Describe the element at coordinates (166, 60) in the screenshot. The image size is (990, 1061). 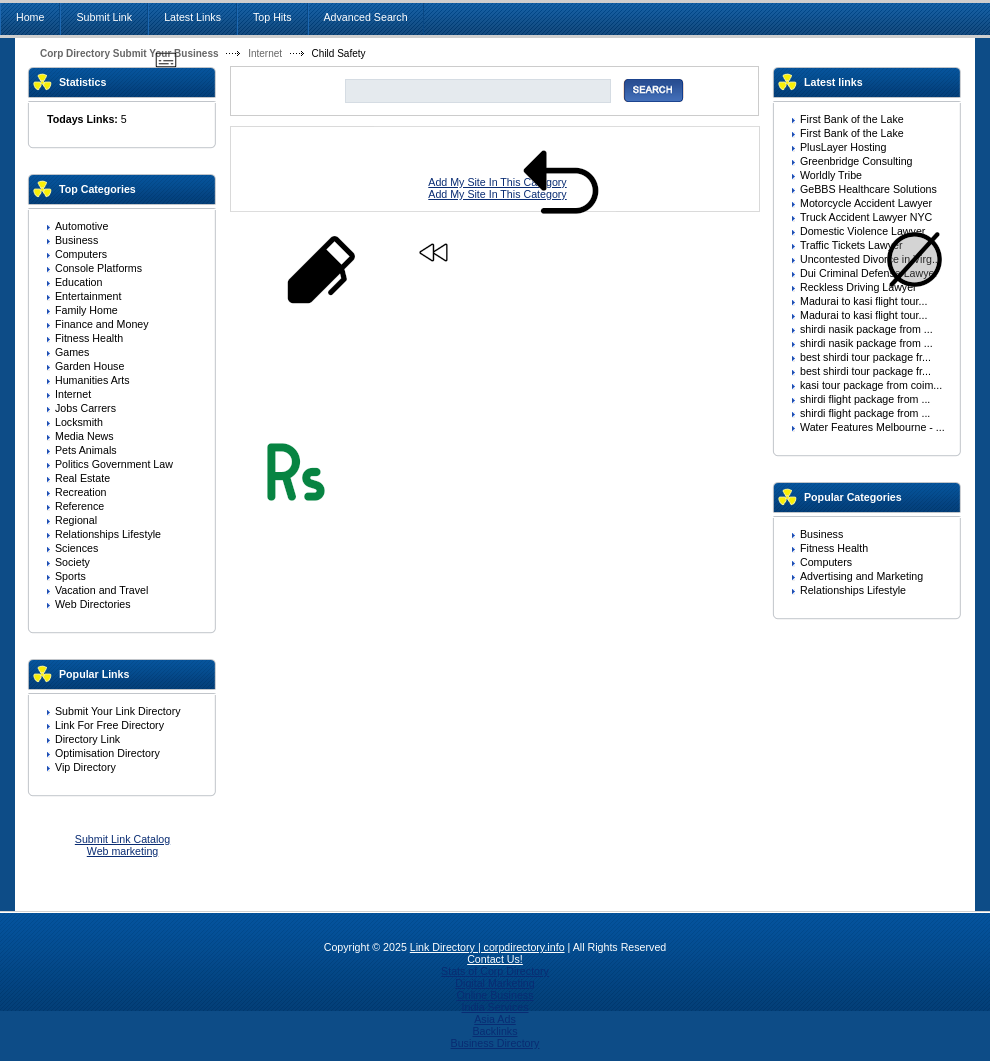
I see `enable subtitles or closed captions` at that location.